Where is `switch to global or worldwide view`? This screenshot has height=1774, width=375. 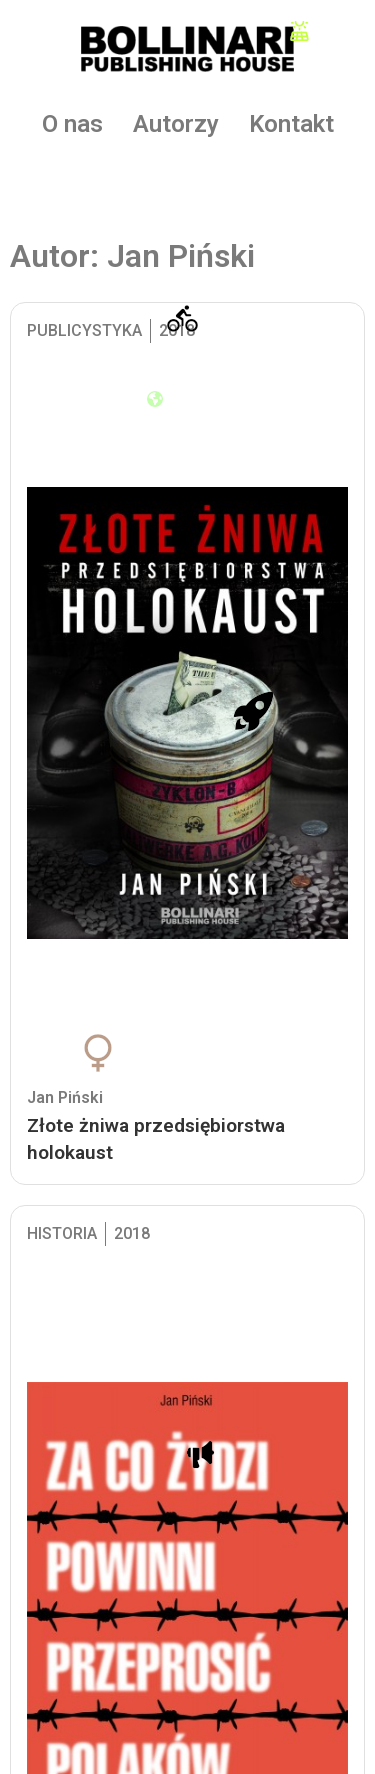
switch to global or worldwide view is located at coordinates (155, 399).